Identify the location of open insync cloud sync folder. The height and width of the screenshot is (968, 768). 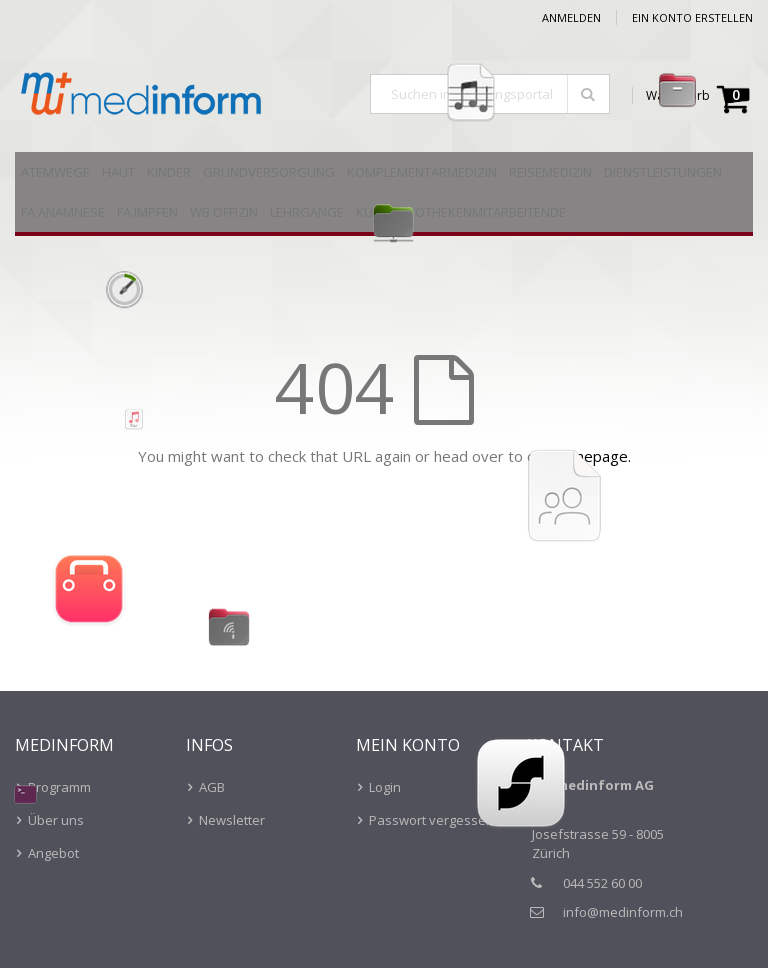
(229, 627).